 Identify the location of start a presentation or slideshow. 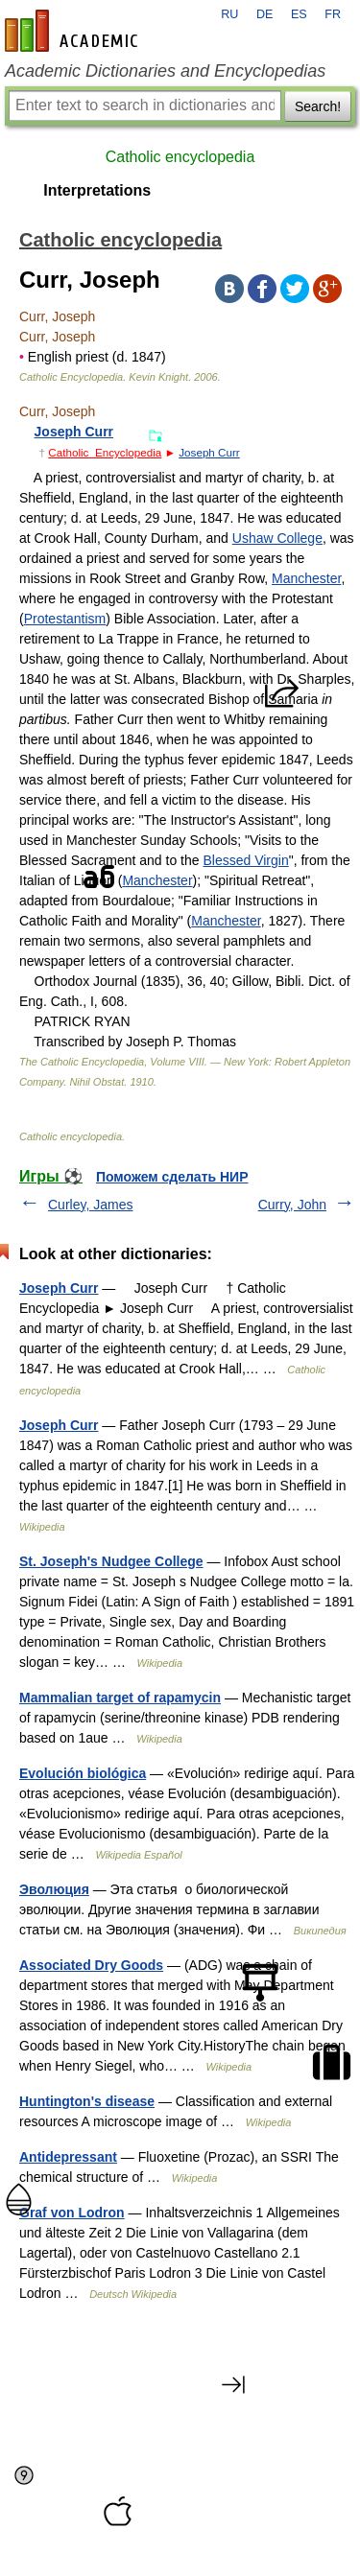
(260, 1980).